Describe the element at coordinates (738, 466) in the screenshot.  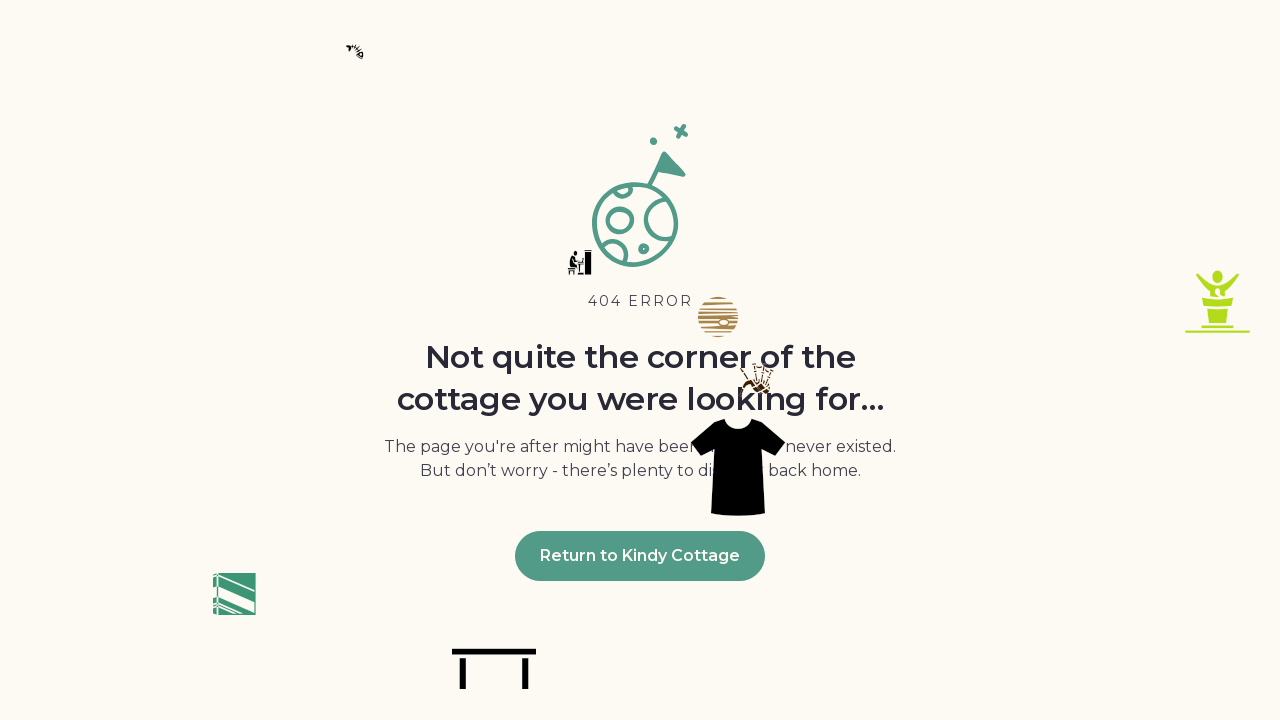
I see `browse clothing or apparel items` at that location.